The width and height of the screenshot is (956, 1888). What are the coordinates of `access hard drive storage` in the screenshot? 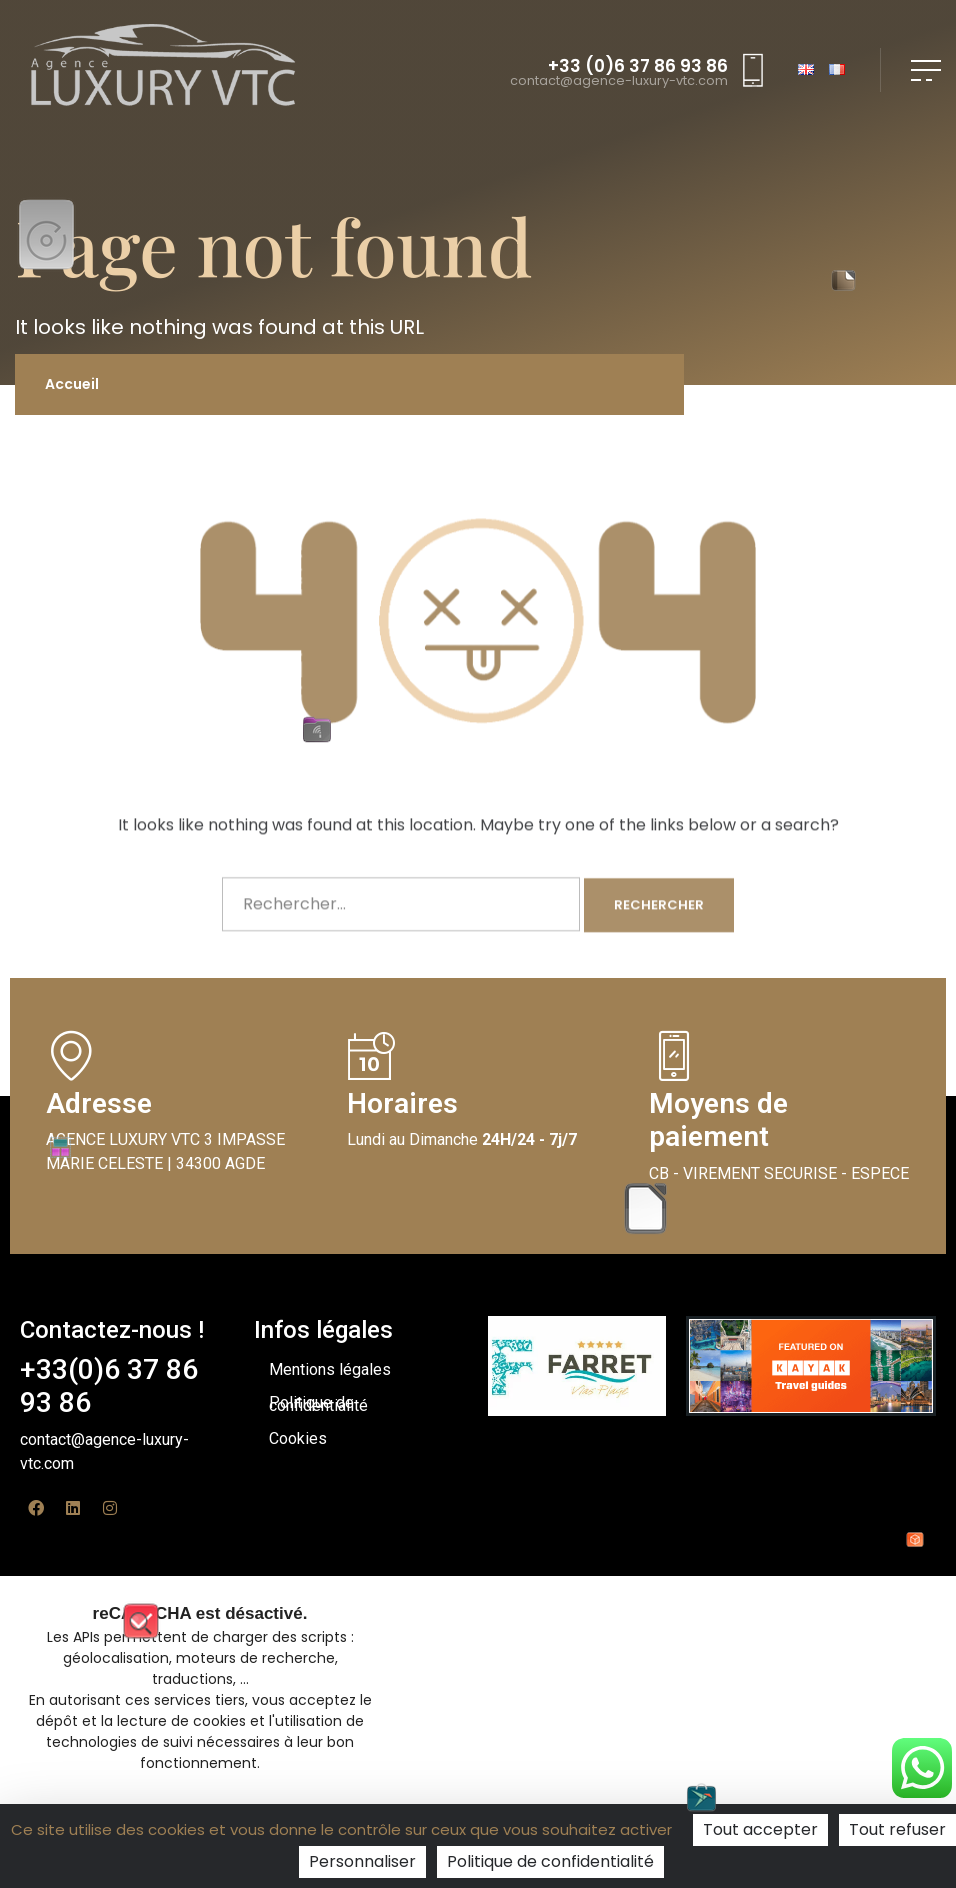 It's located at (46, 234).